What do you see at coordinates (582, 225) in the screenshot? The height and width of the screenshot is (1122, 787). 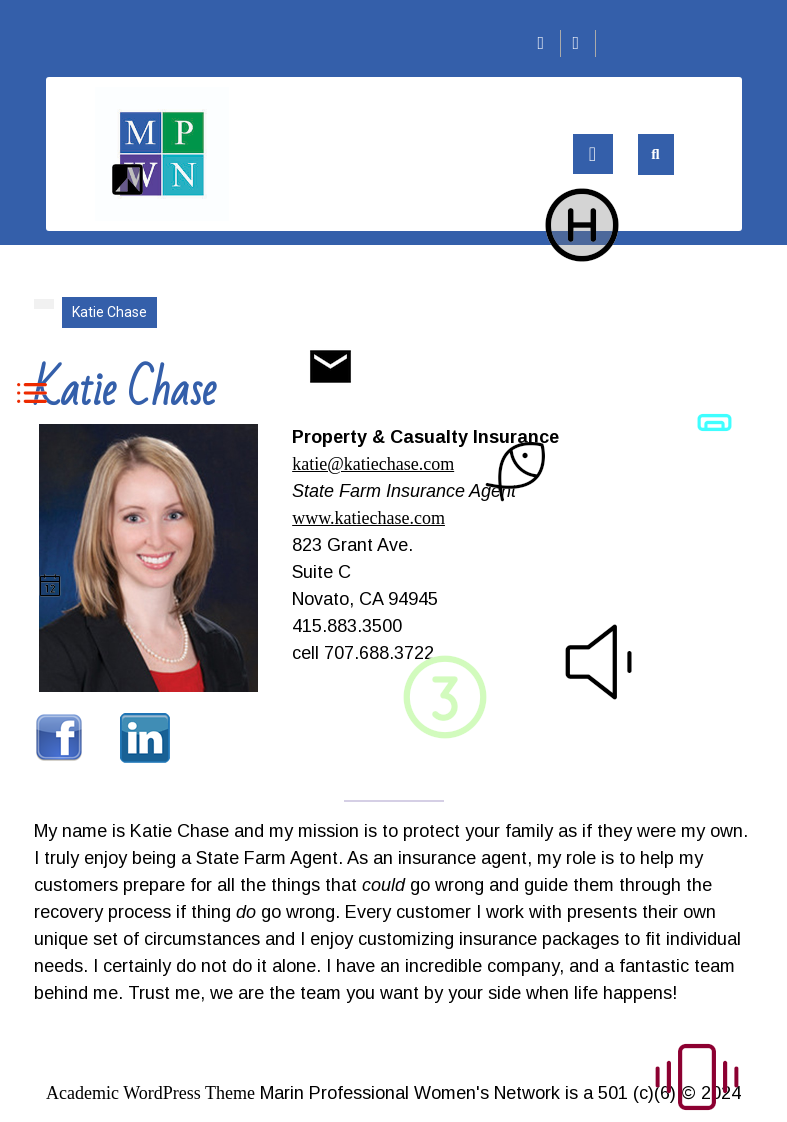 I see `hospital or medical facility indicator` at bounding box center [582, 225].